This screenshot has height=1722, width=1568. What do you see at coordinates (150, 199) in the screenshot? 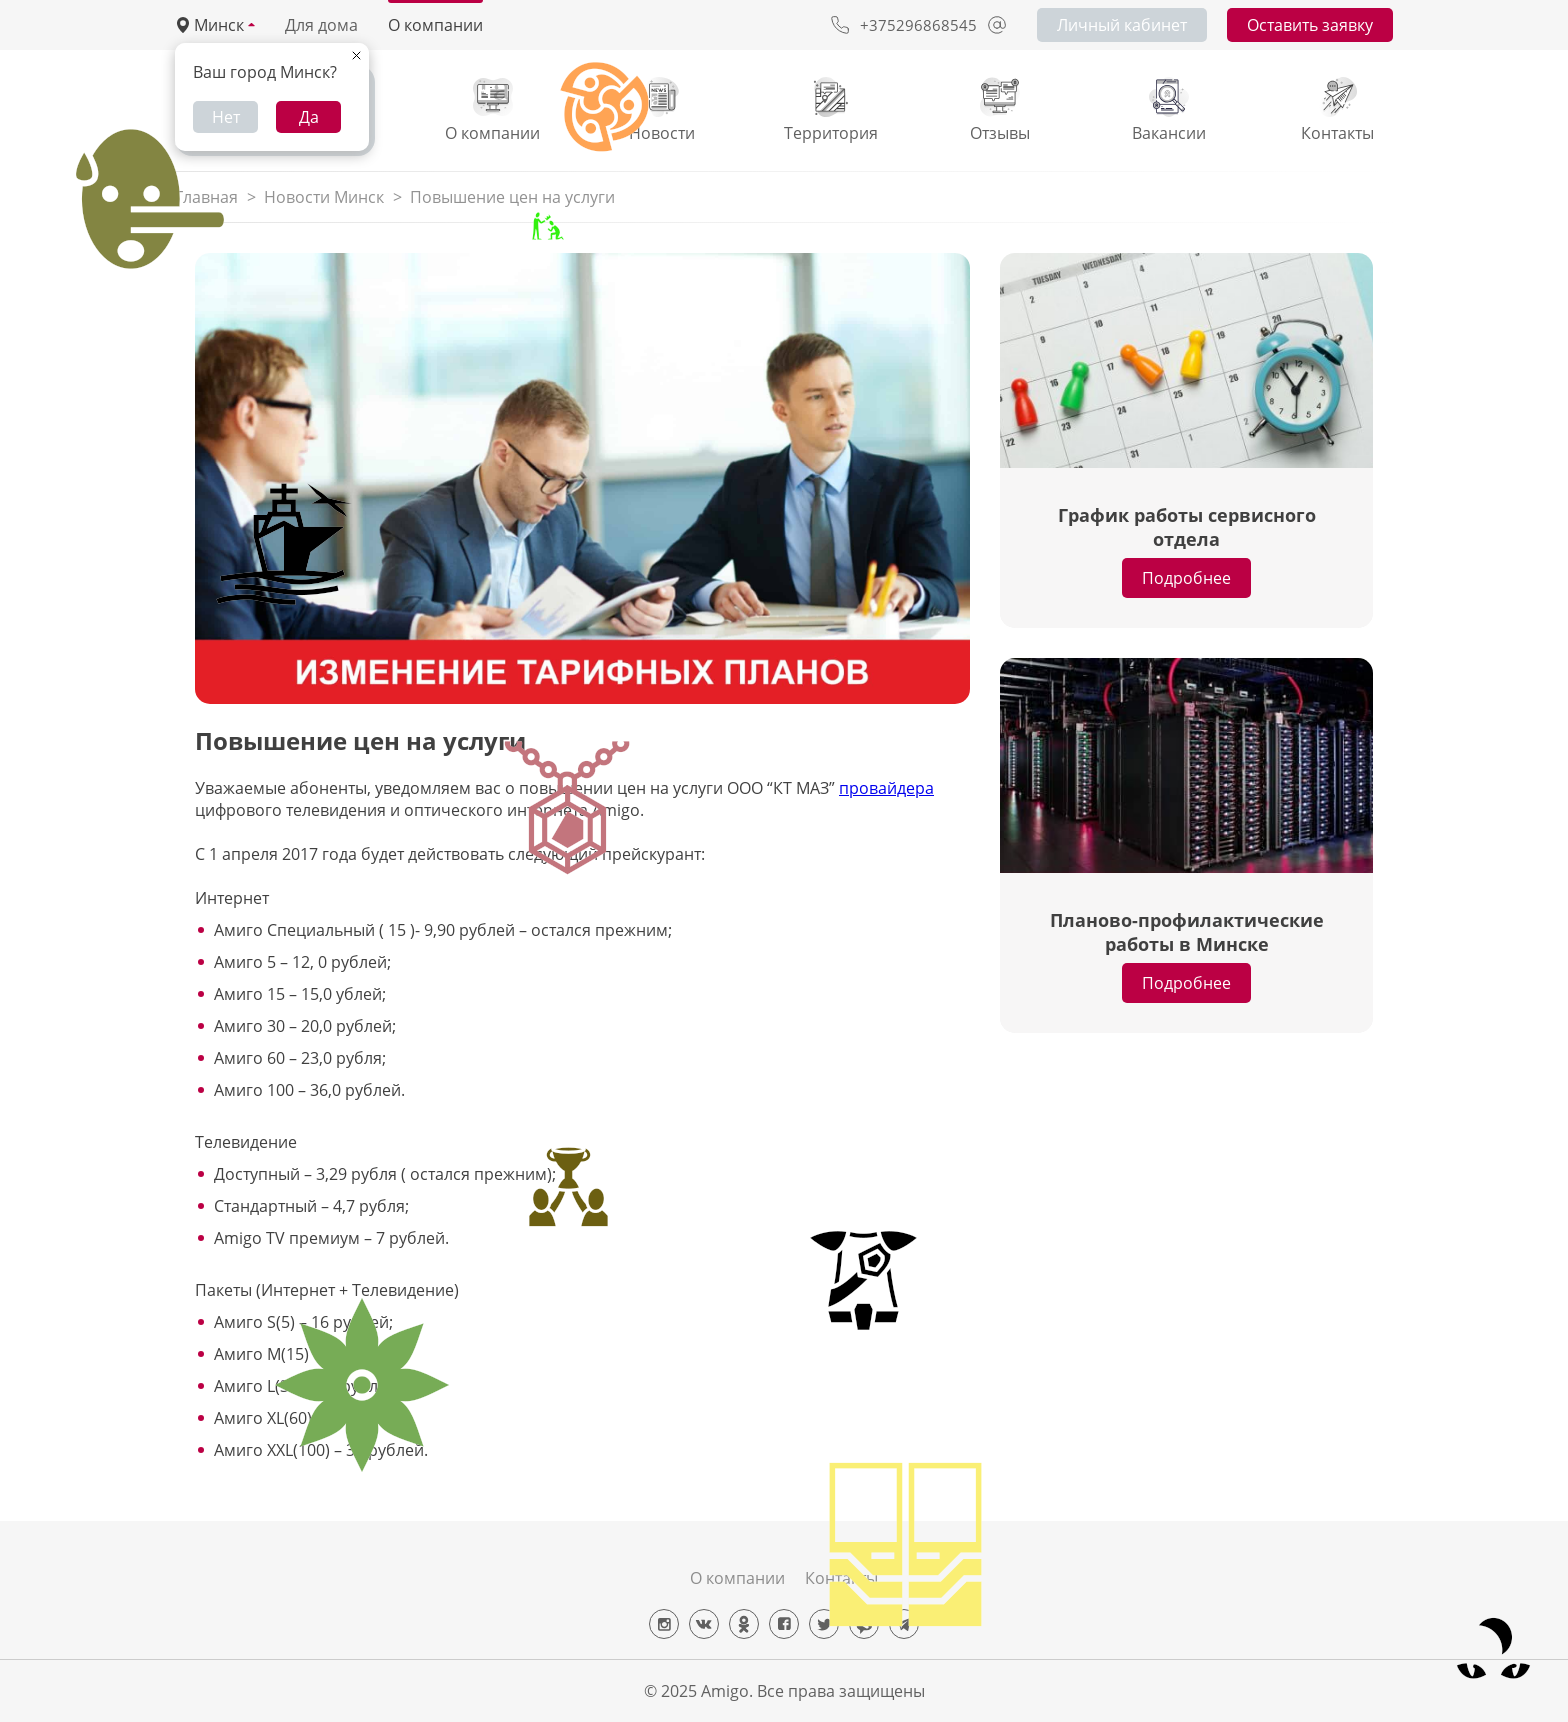
I see `indicates a player is bluffing or lying` at bounding box center [150, 199].